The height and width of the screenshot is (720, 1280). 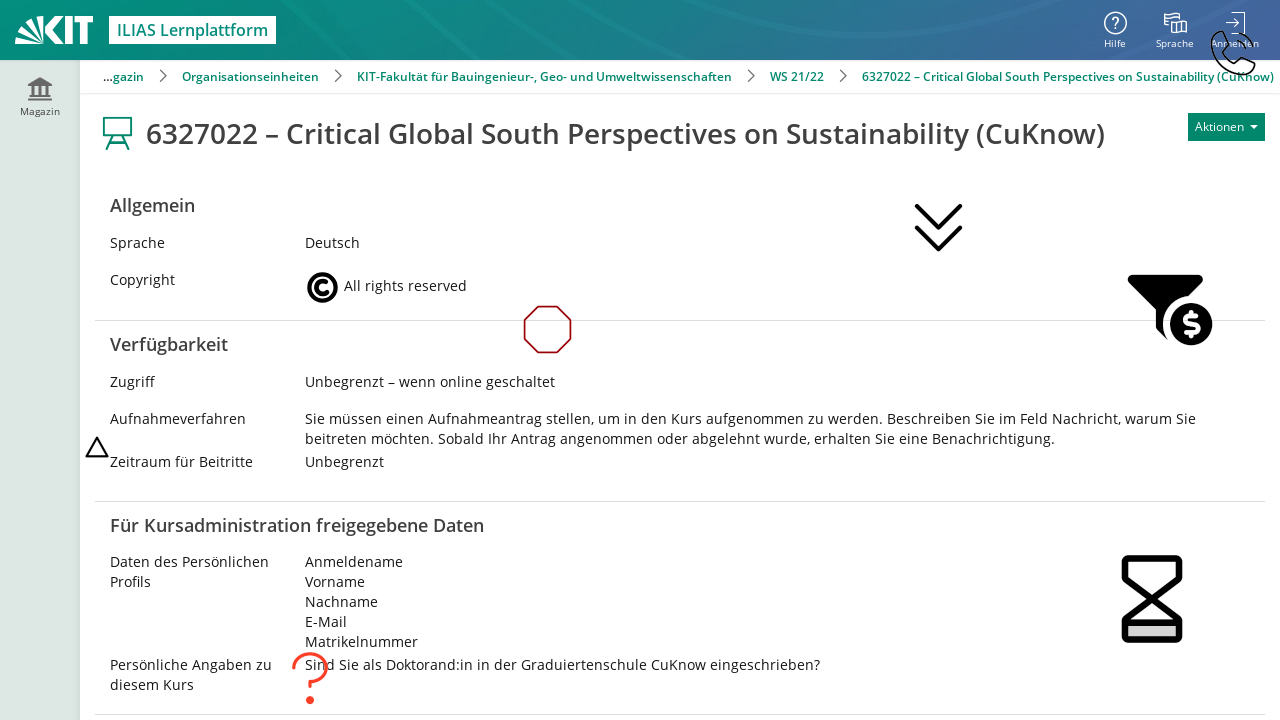 I want to click on stop or warning indicator, so click(x=547, y=329).